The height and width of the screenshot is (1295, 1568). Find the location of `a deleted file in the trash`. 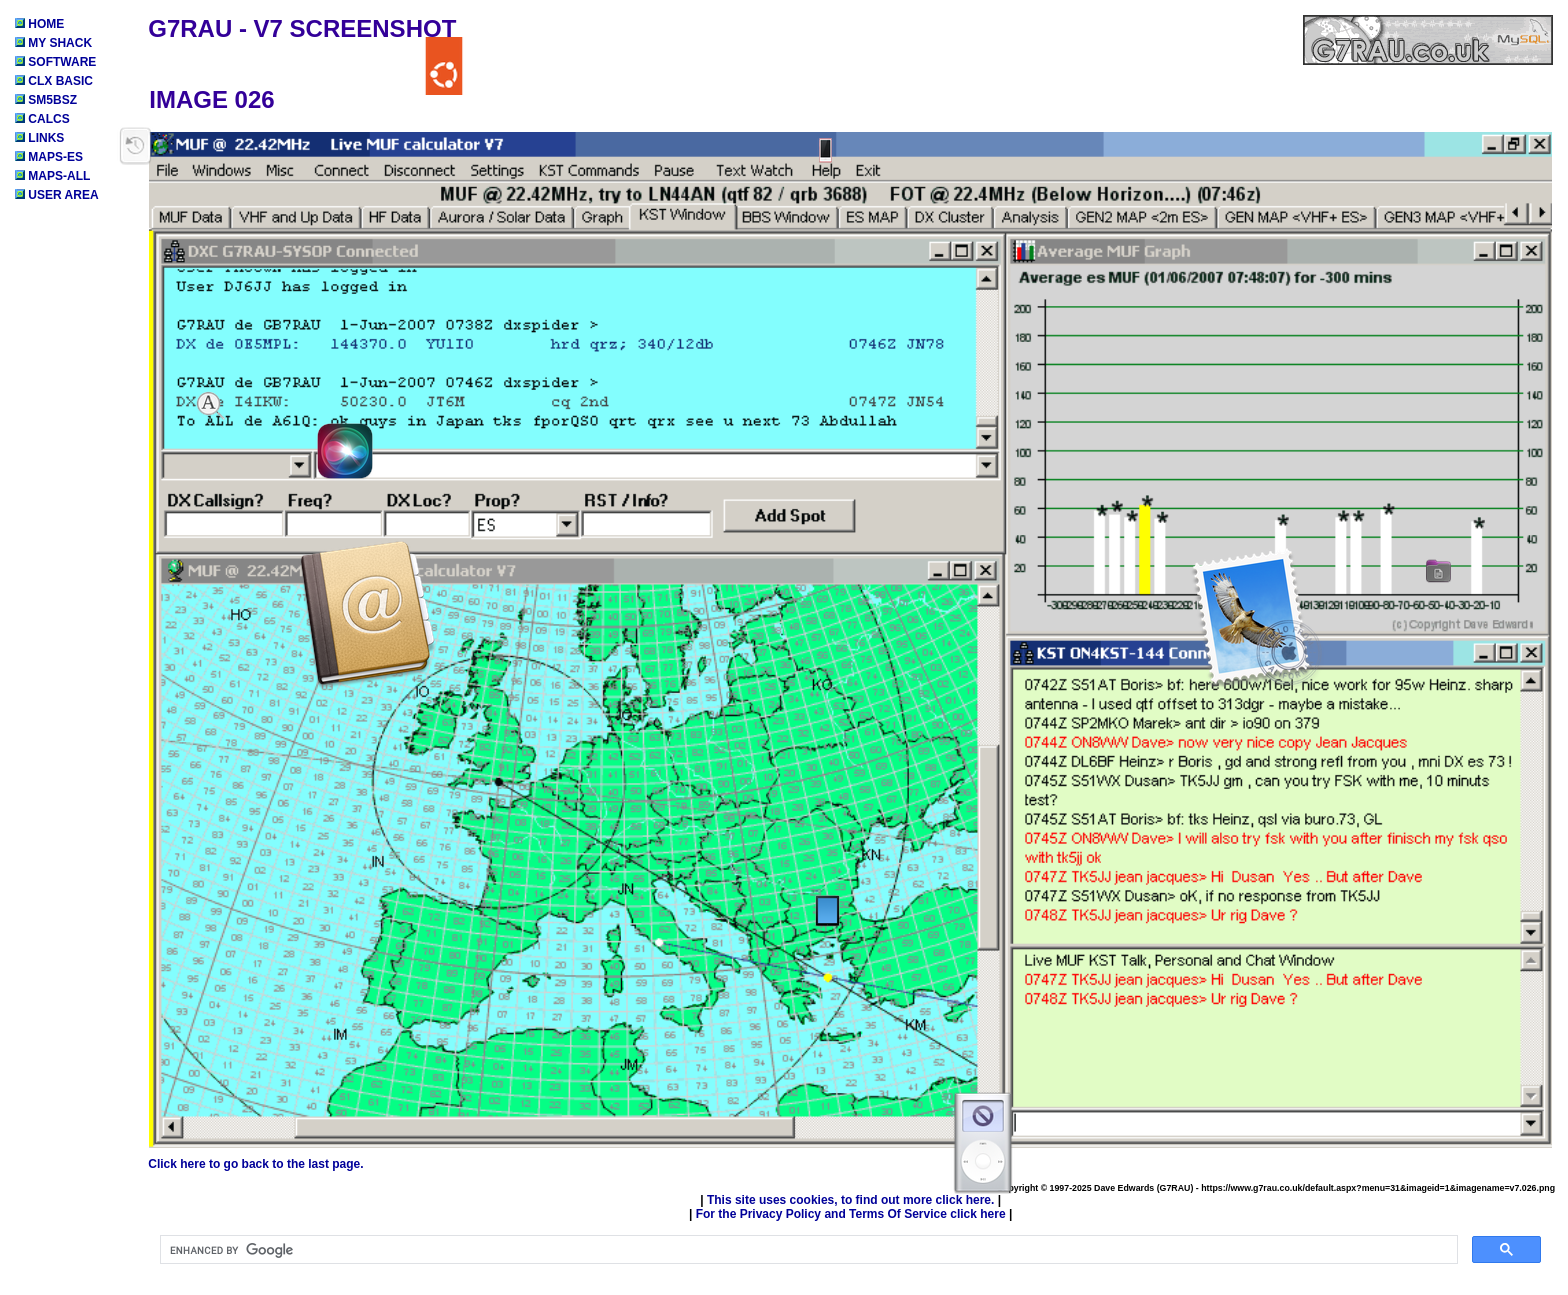

a deleted file in the trash is located at coordinates (135, 145).